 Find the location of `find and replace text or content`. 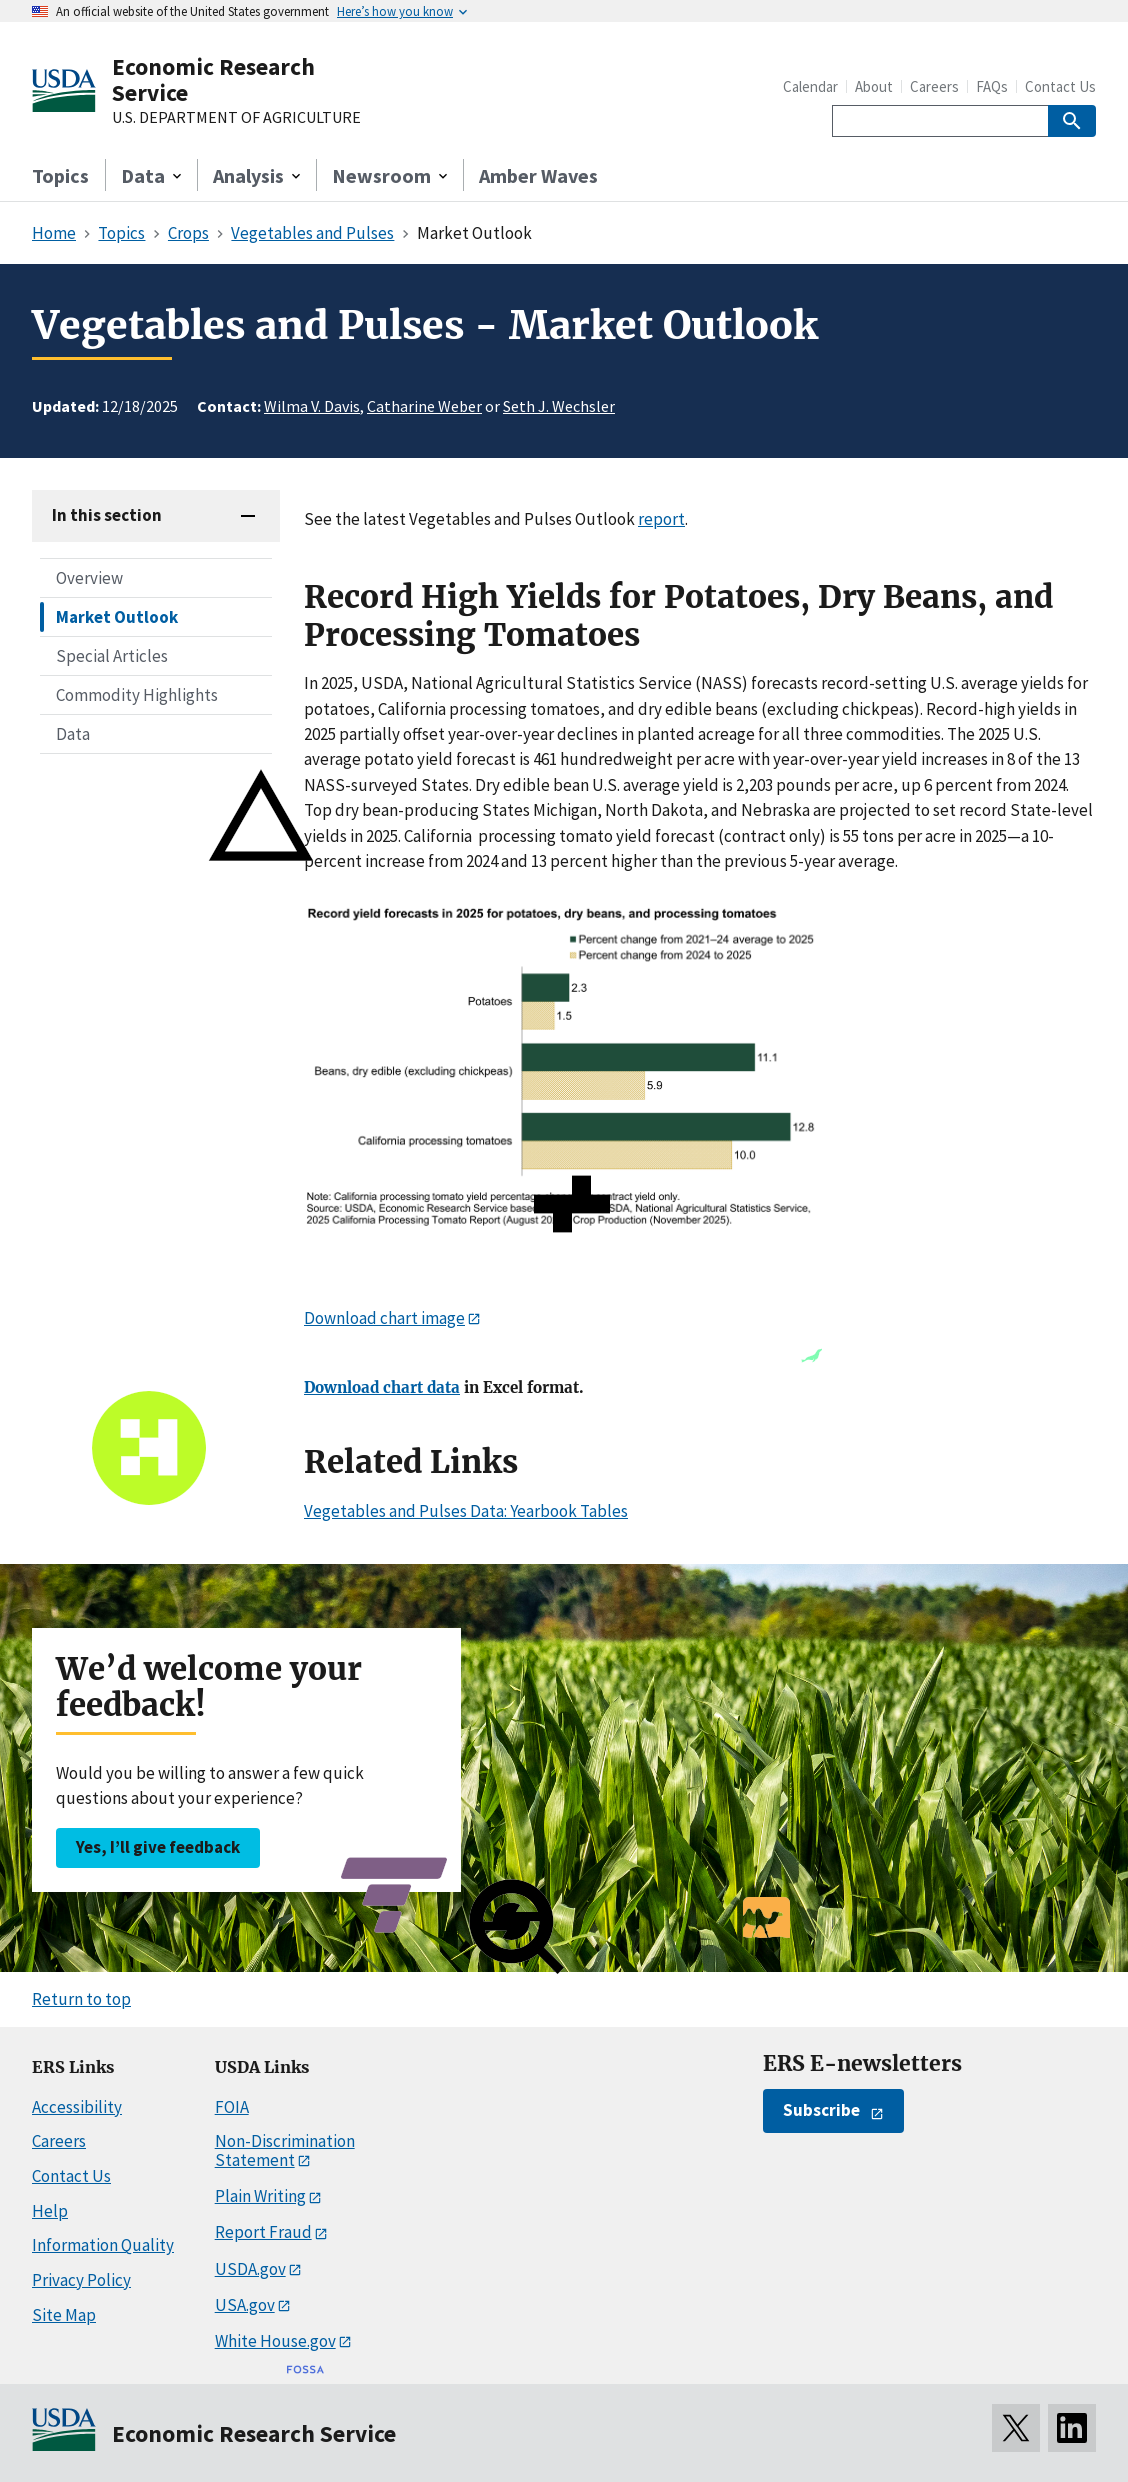

find and replace text or content is located at coordinates (516, 1926).